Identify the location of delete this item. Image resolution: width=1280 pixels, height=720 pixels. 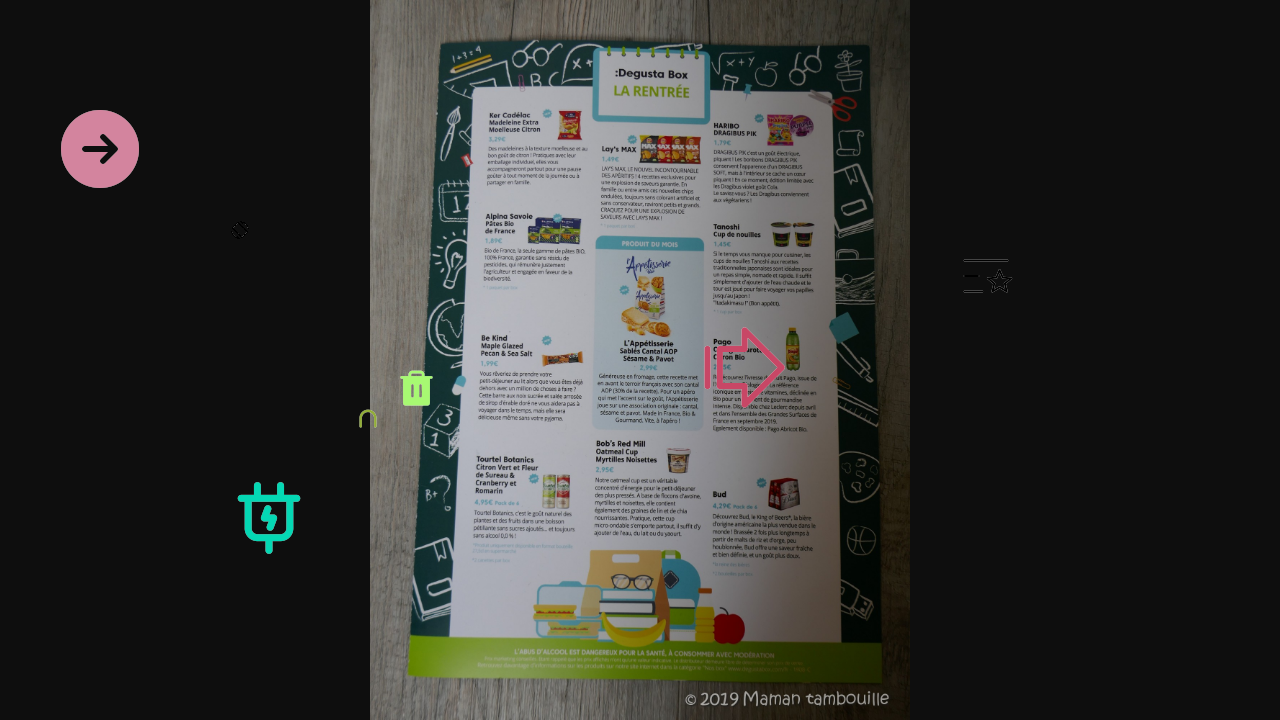
(416, 389).